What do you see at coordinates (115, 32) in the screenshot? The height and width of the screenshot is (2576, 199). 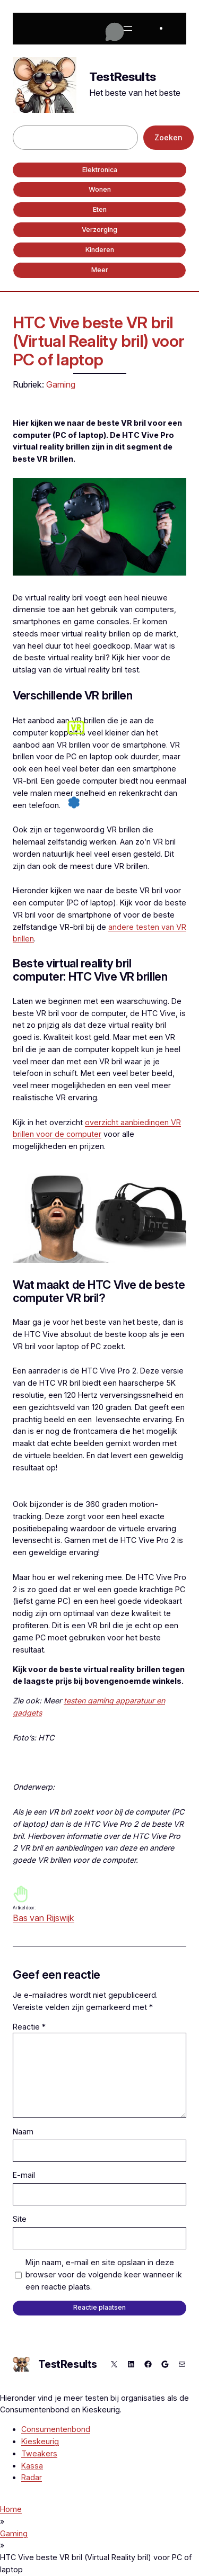 I see `open chat or messaging` at bounding box center [115, 32].